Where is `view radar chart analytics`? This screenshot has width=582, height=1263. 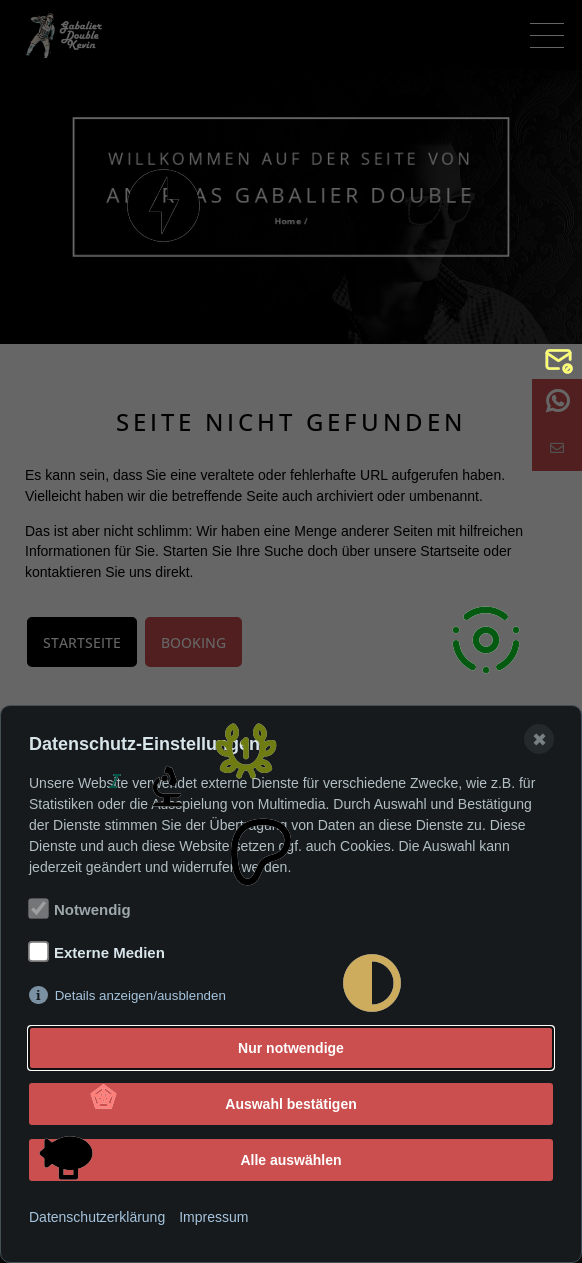 view radar chart analytics is located at coordinates (103, 1096).